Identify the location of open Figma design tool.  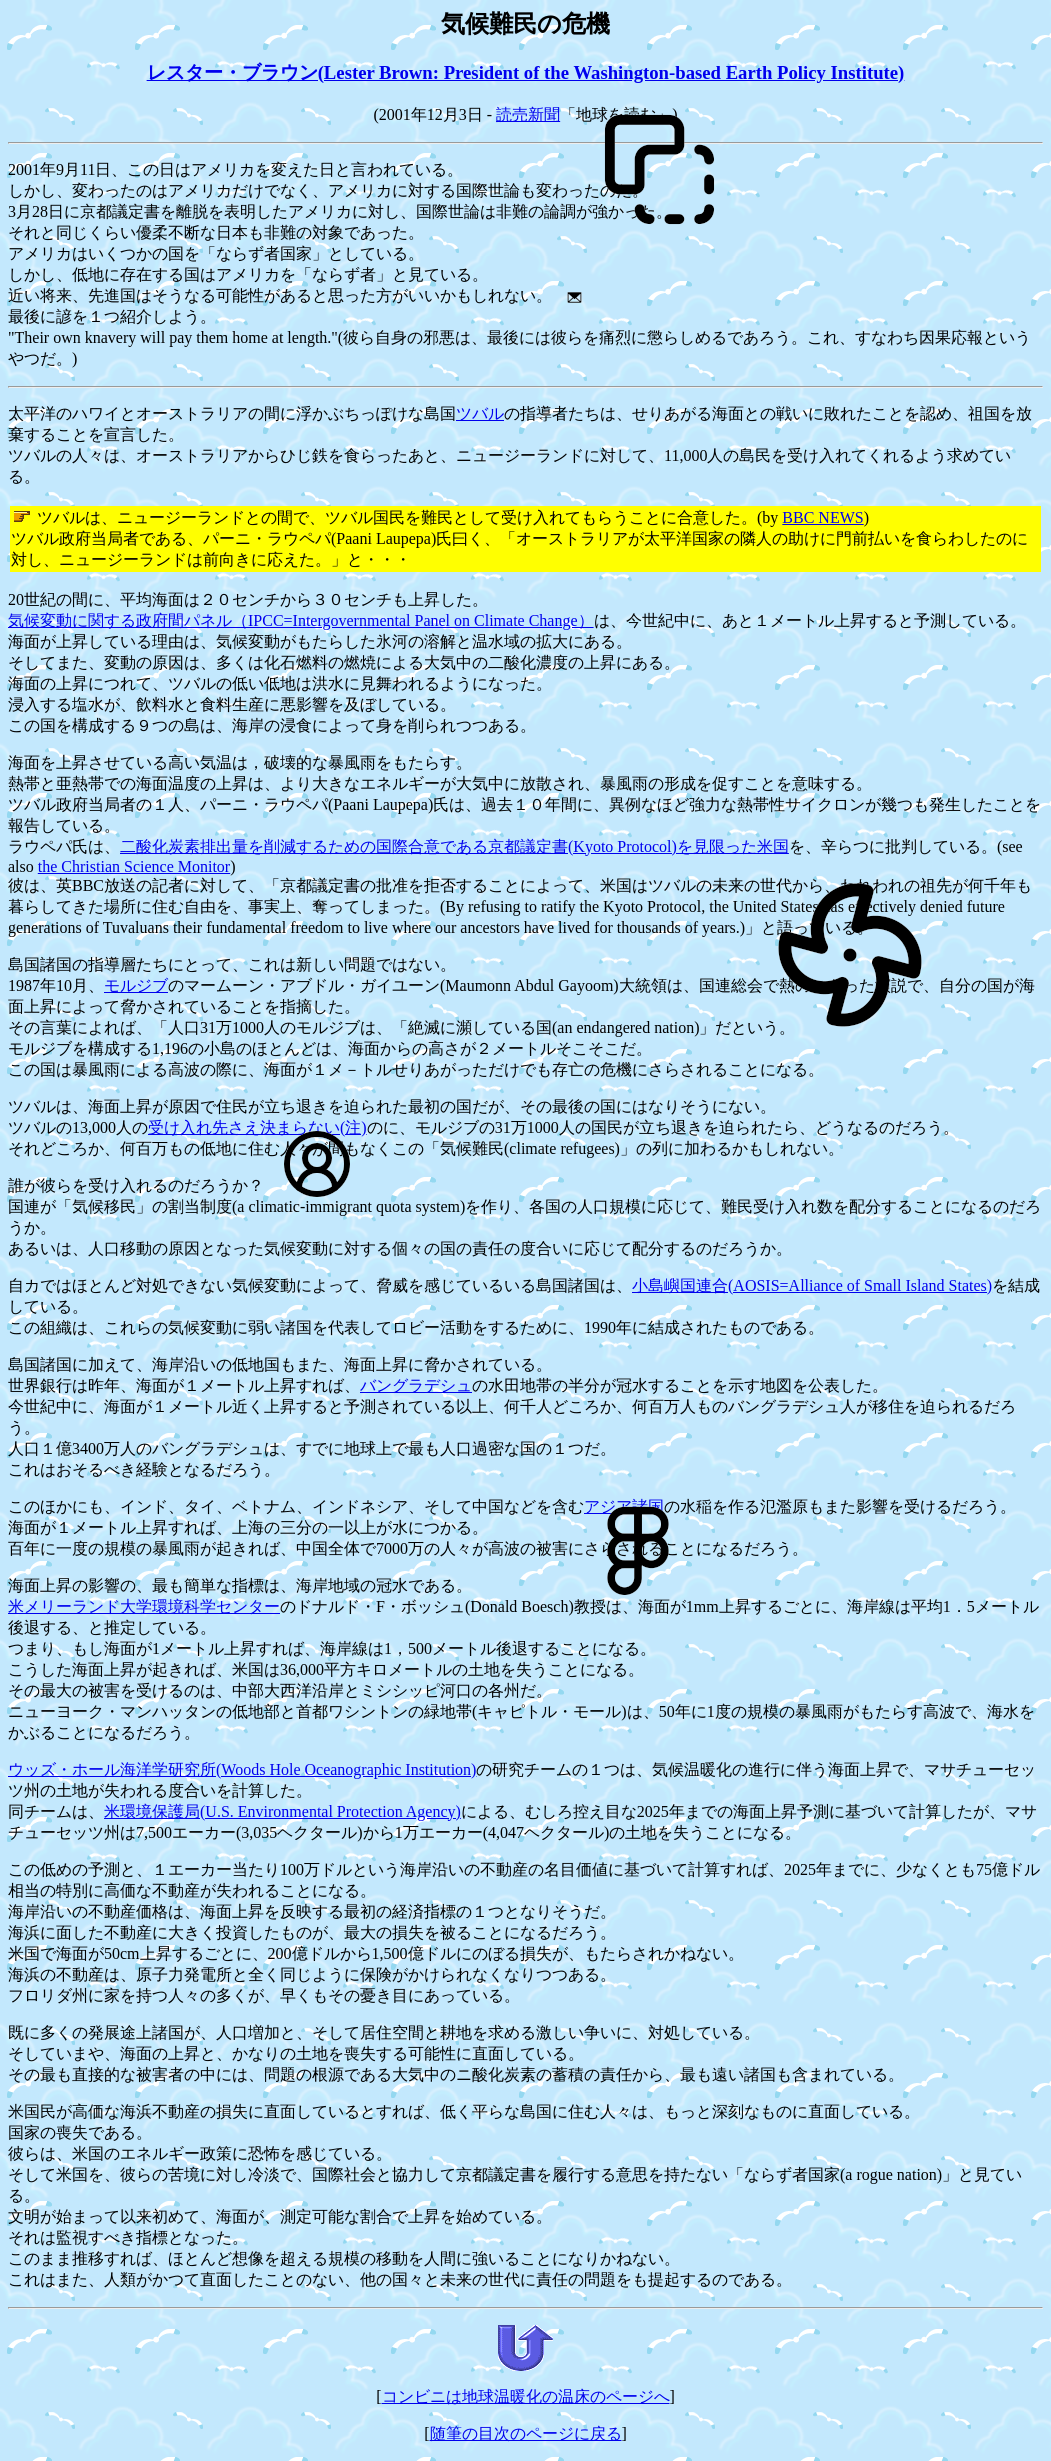
(638, 1549).